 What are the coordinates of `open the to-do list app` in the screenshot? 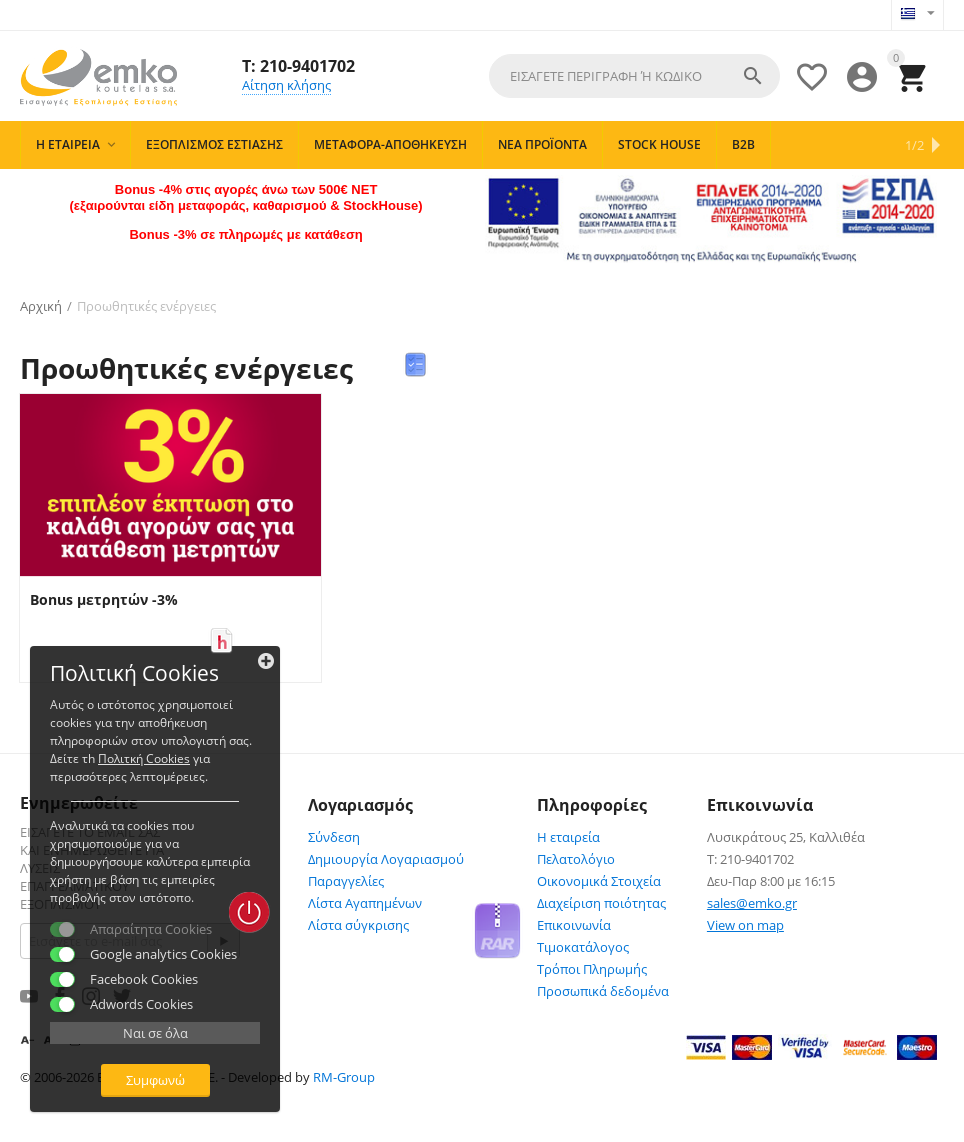 It's located at (415, 364).